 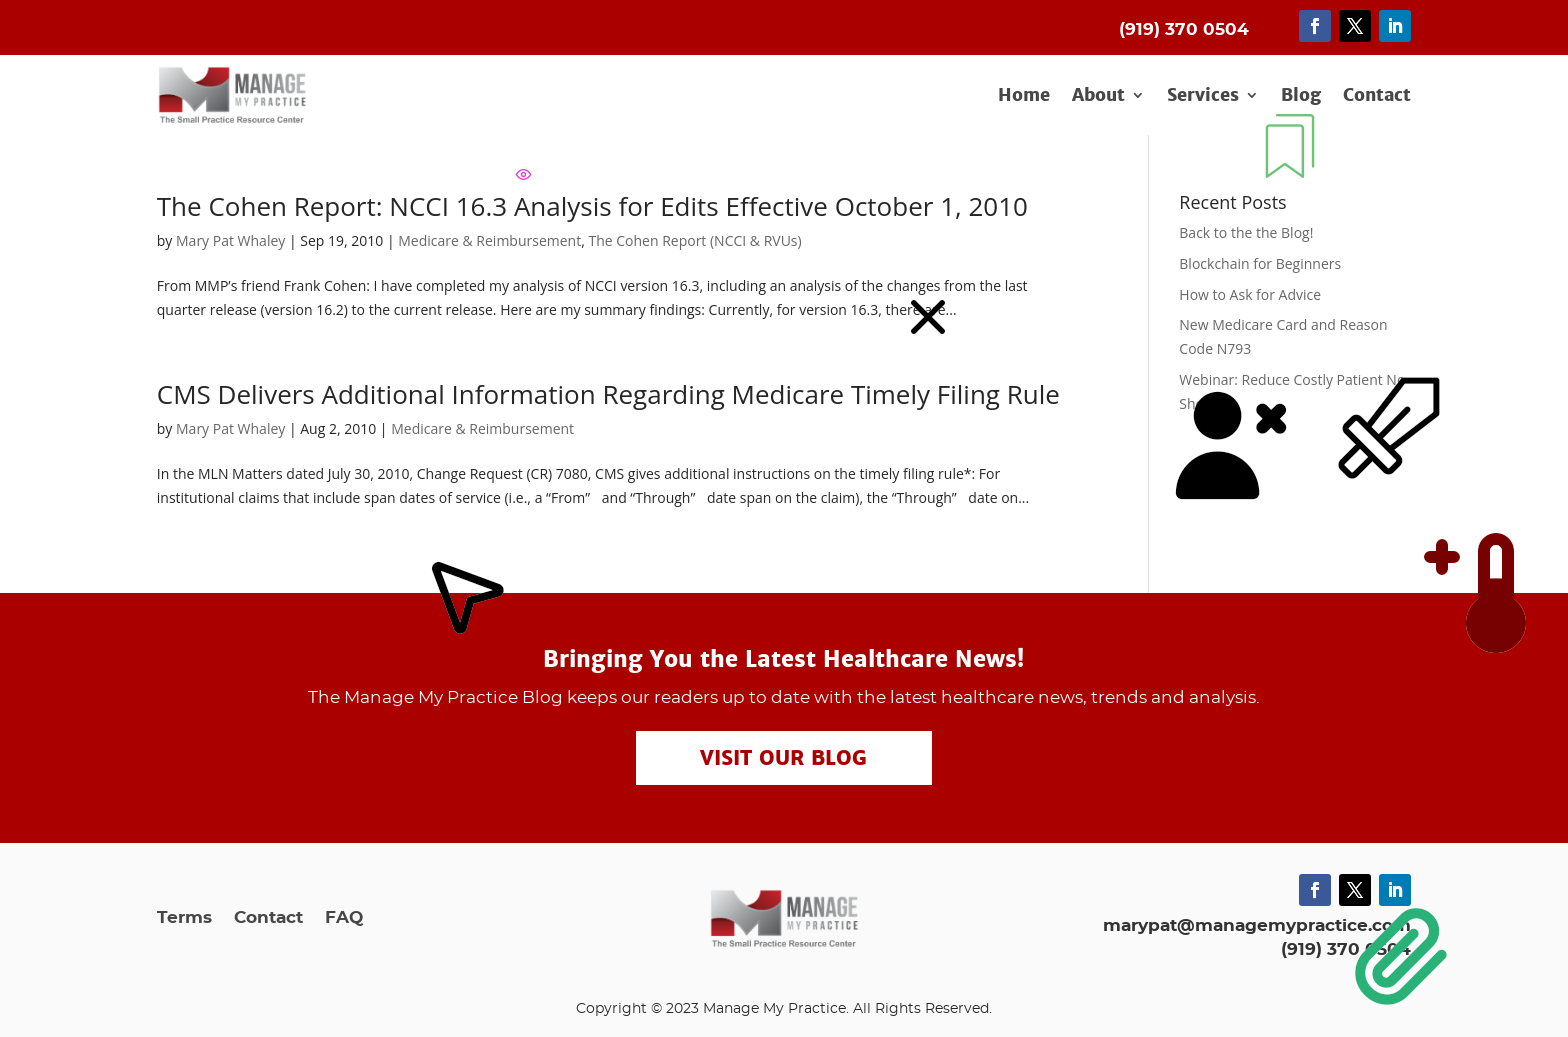 I want to click on access combat or battle features, so click(x=1391, y=426).